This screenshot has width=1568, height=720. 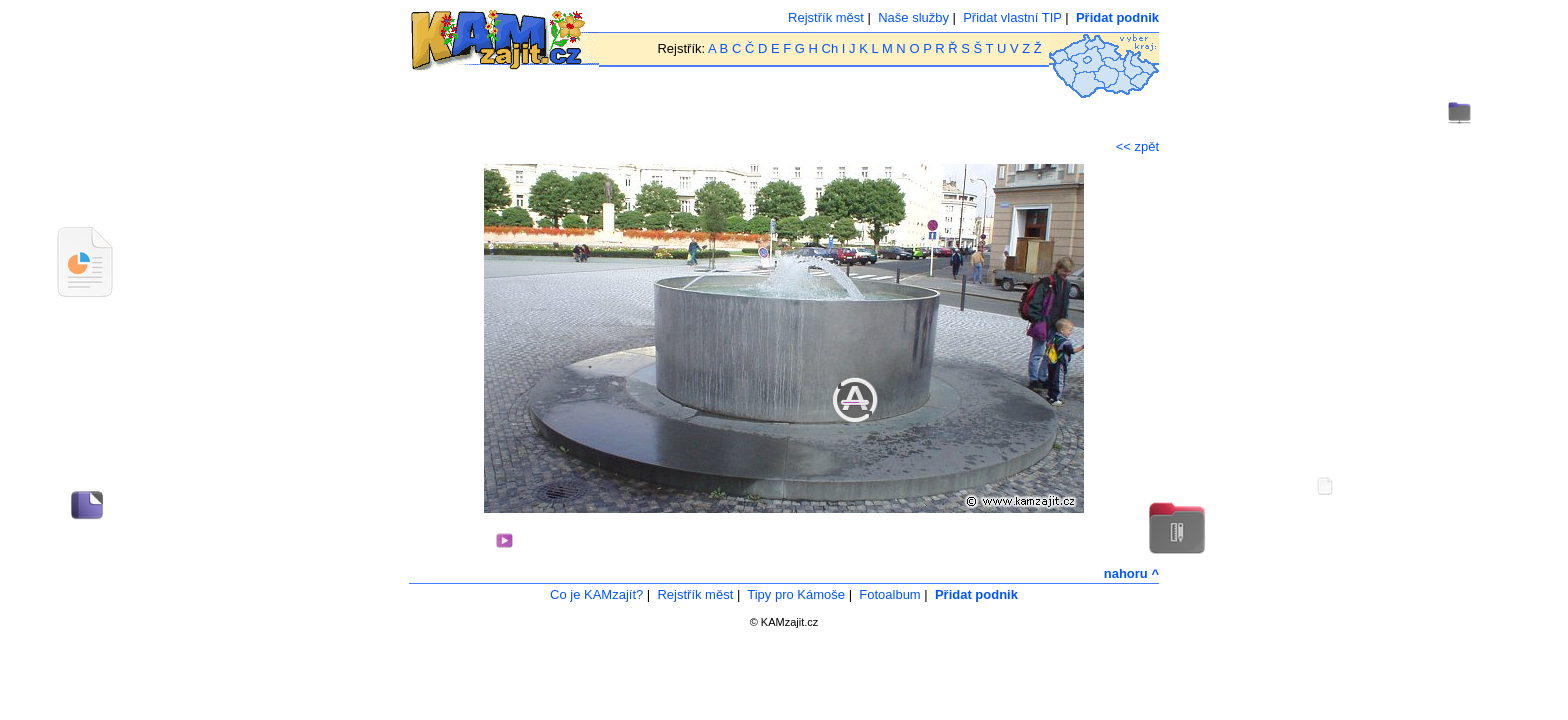 What do you see at coordinates (1325, 486) in the screenshot?
I see `indicates an empty or zero-byte file` at bounding box center [1325, 486].